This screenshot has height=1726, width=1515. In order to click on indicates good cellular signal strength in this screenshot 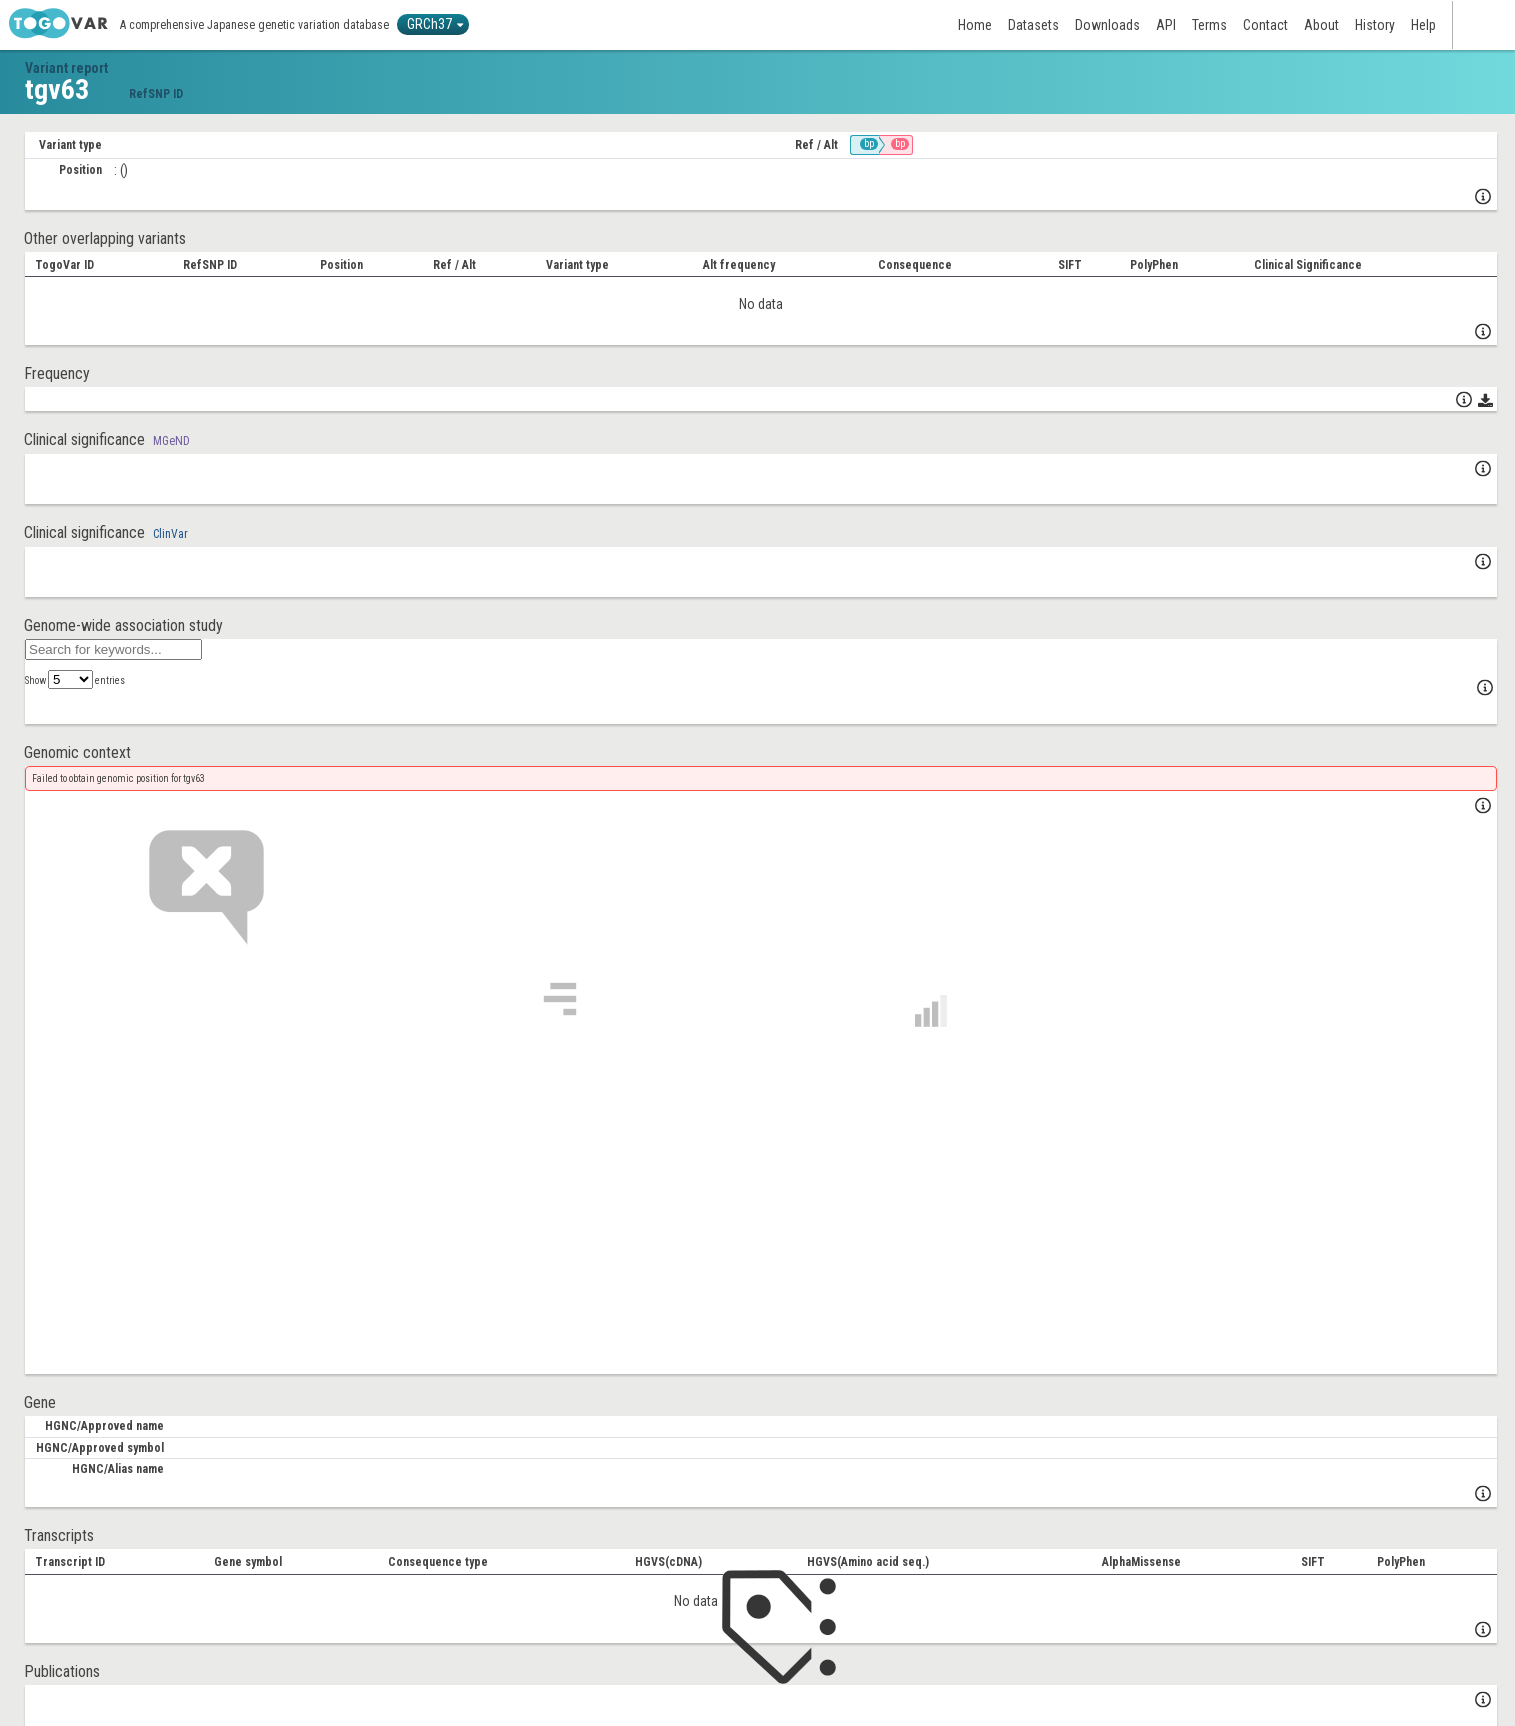, I will do `click(932, 1012)`.